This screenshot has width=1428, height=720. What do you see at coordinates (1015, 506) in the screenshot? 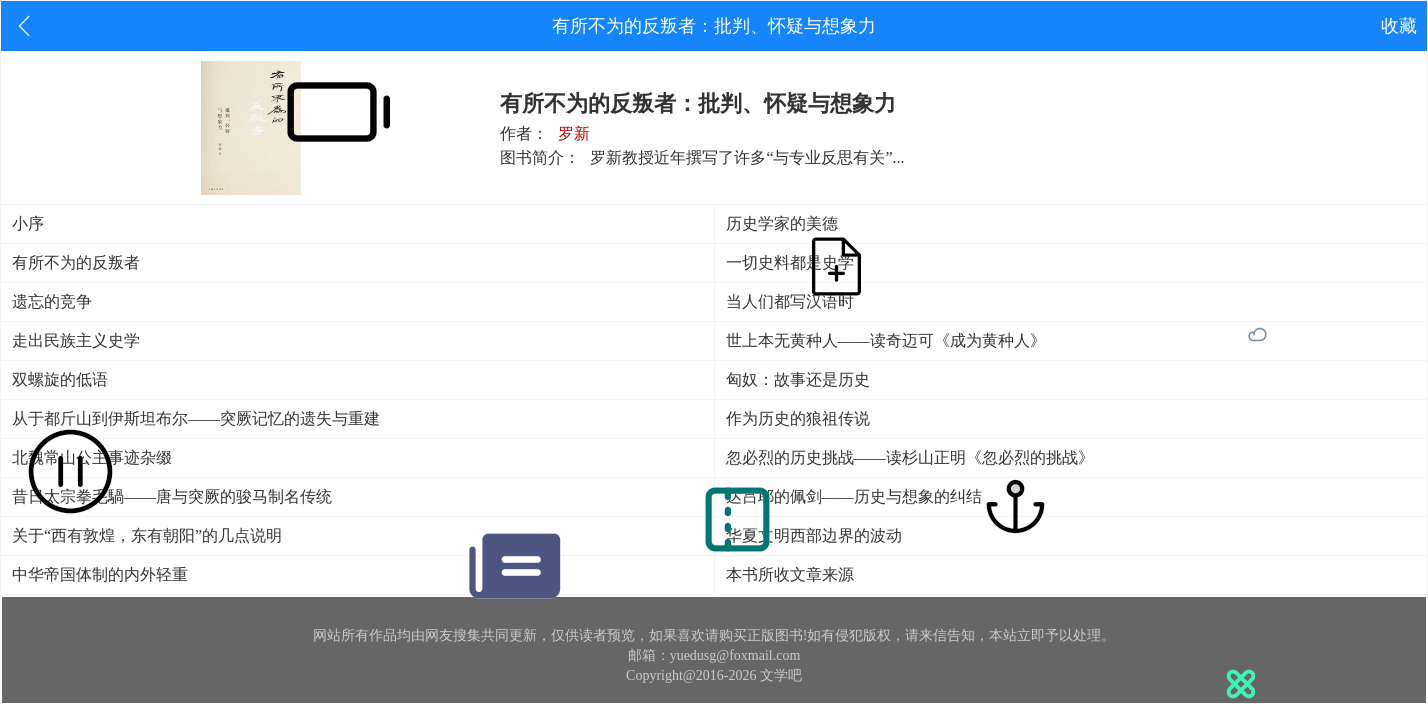
I see `anchor point or link to a fixed position` at bounding box center [1015, 506].